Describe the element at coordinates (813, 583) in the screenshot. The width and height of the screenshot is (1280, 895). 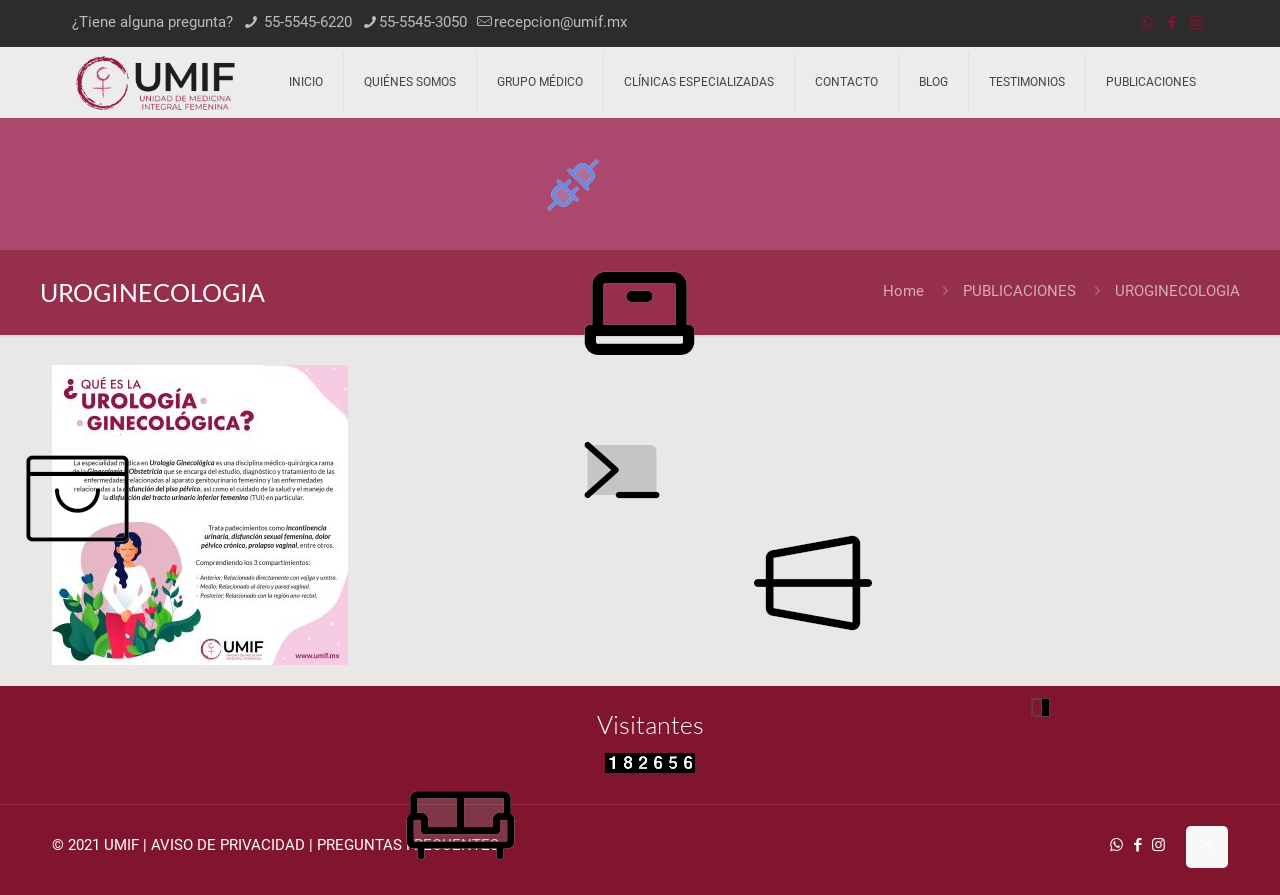
I see `adjust perspective or viewing angle` at that location.